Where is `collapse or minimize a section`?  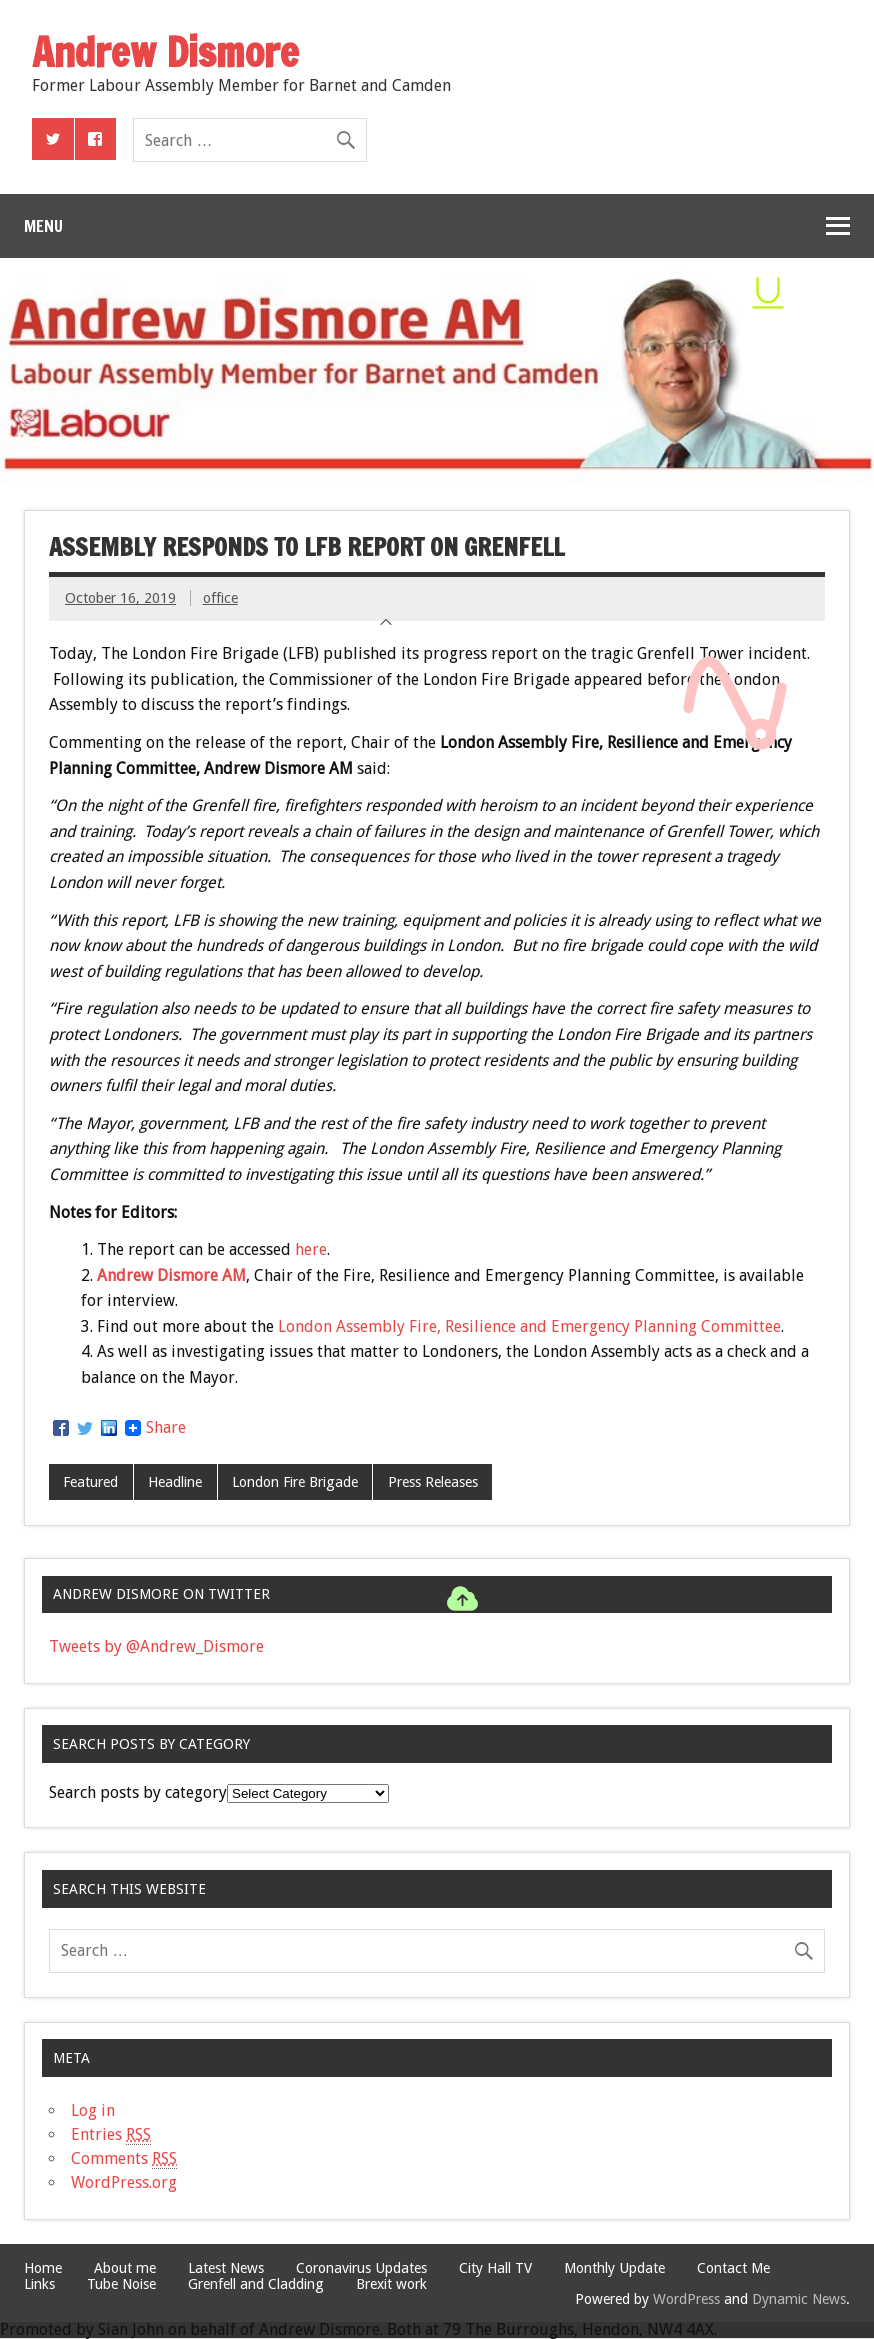
collapse or minimize a section is located at coordinates (386, 622).